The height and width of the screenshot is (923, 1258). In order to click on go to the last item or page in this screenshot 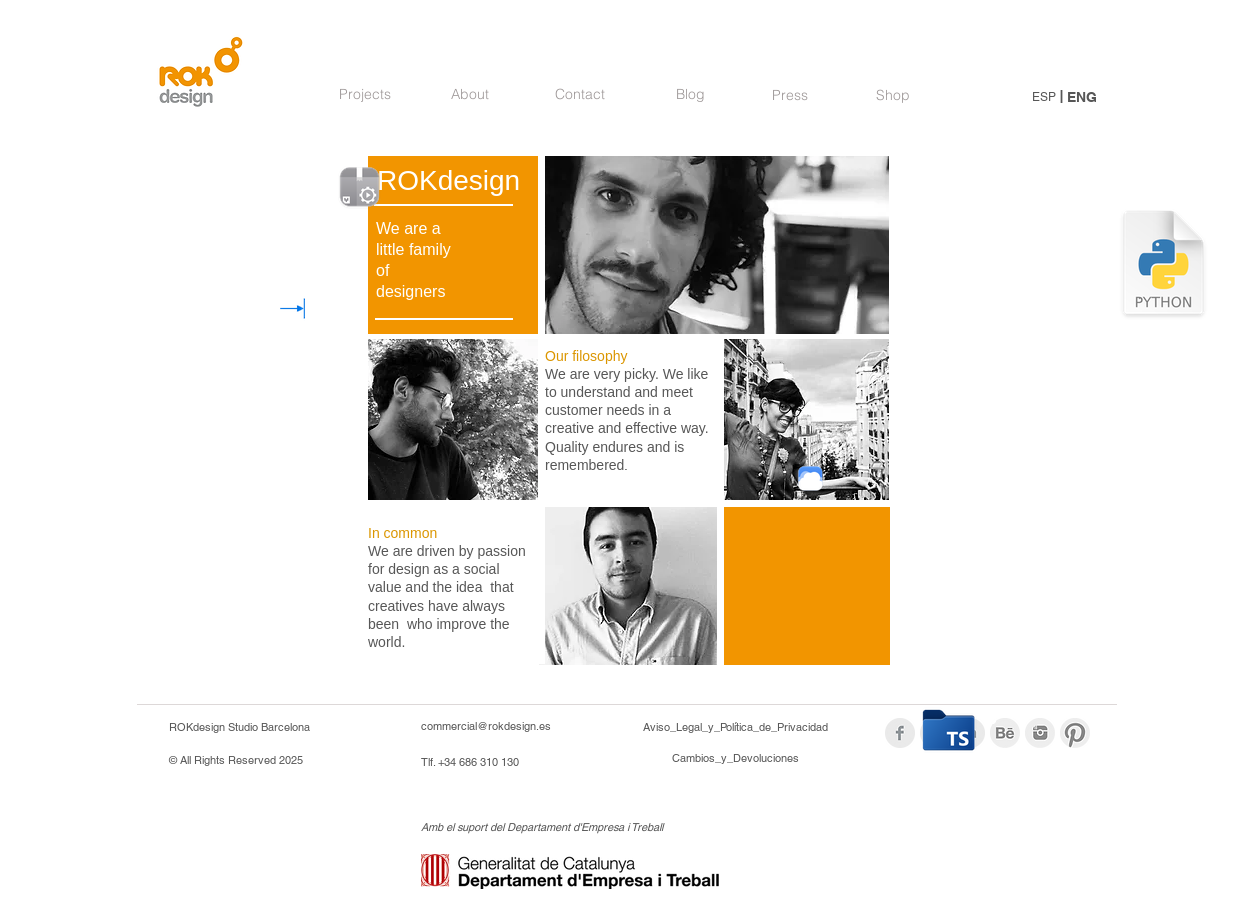, I will do `click(292, 308)`.